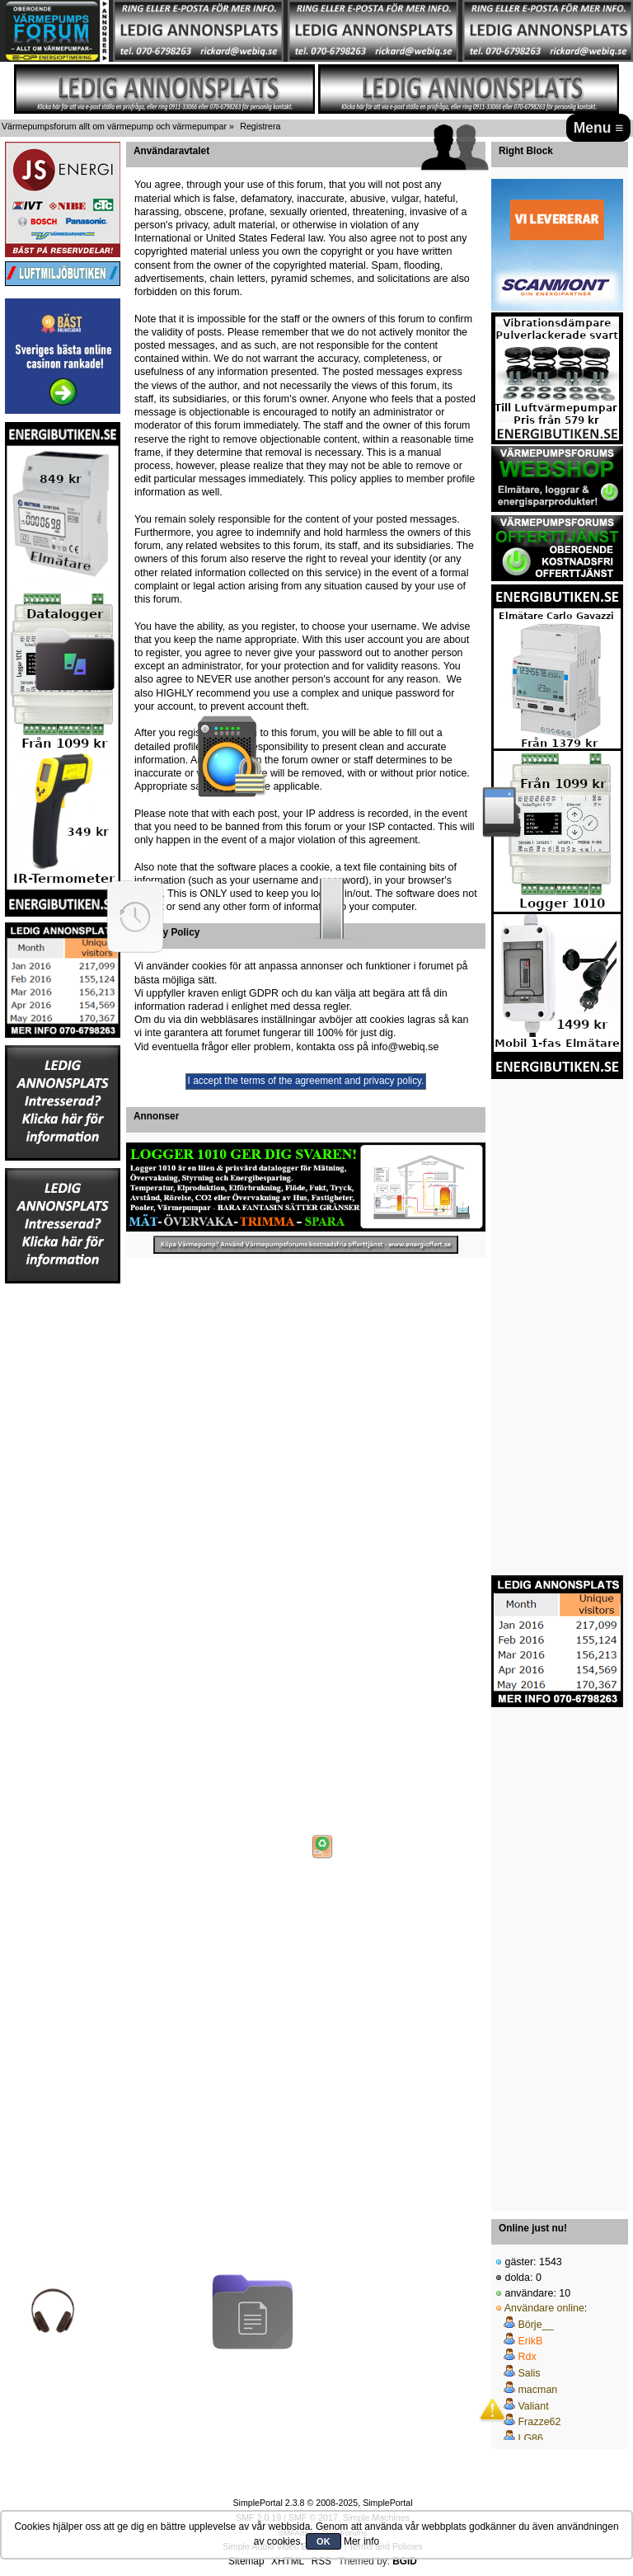 The width and height of the screenshot is (633, 2576). Describe the element at coordinates (53, 2311) in the screenshot. I see `connect bluetooth headphones` at that location.